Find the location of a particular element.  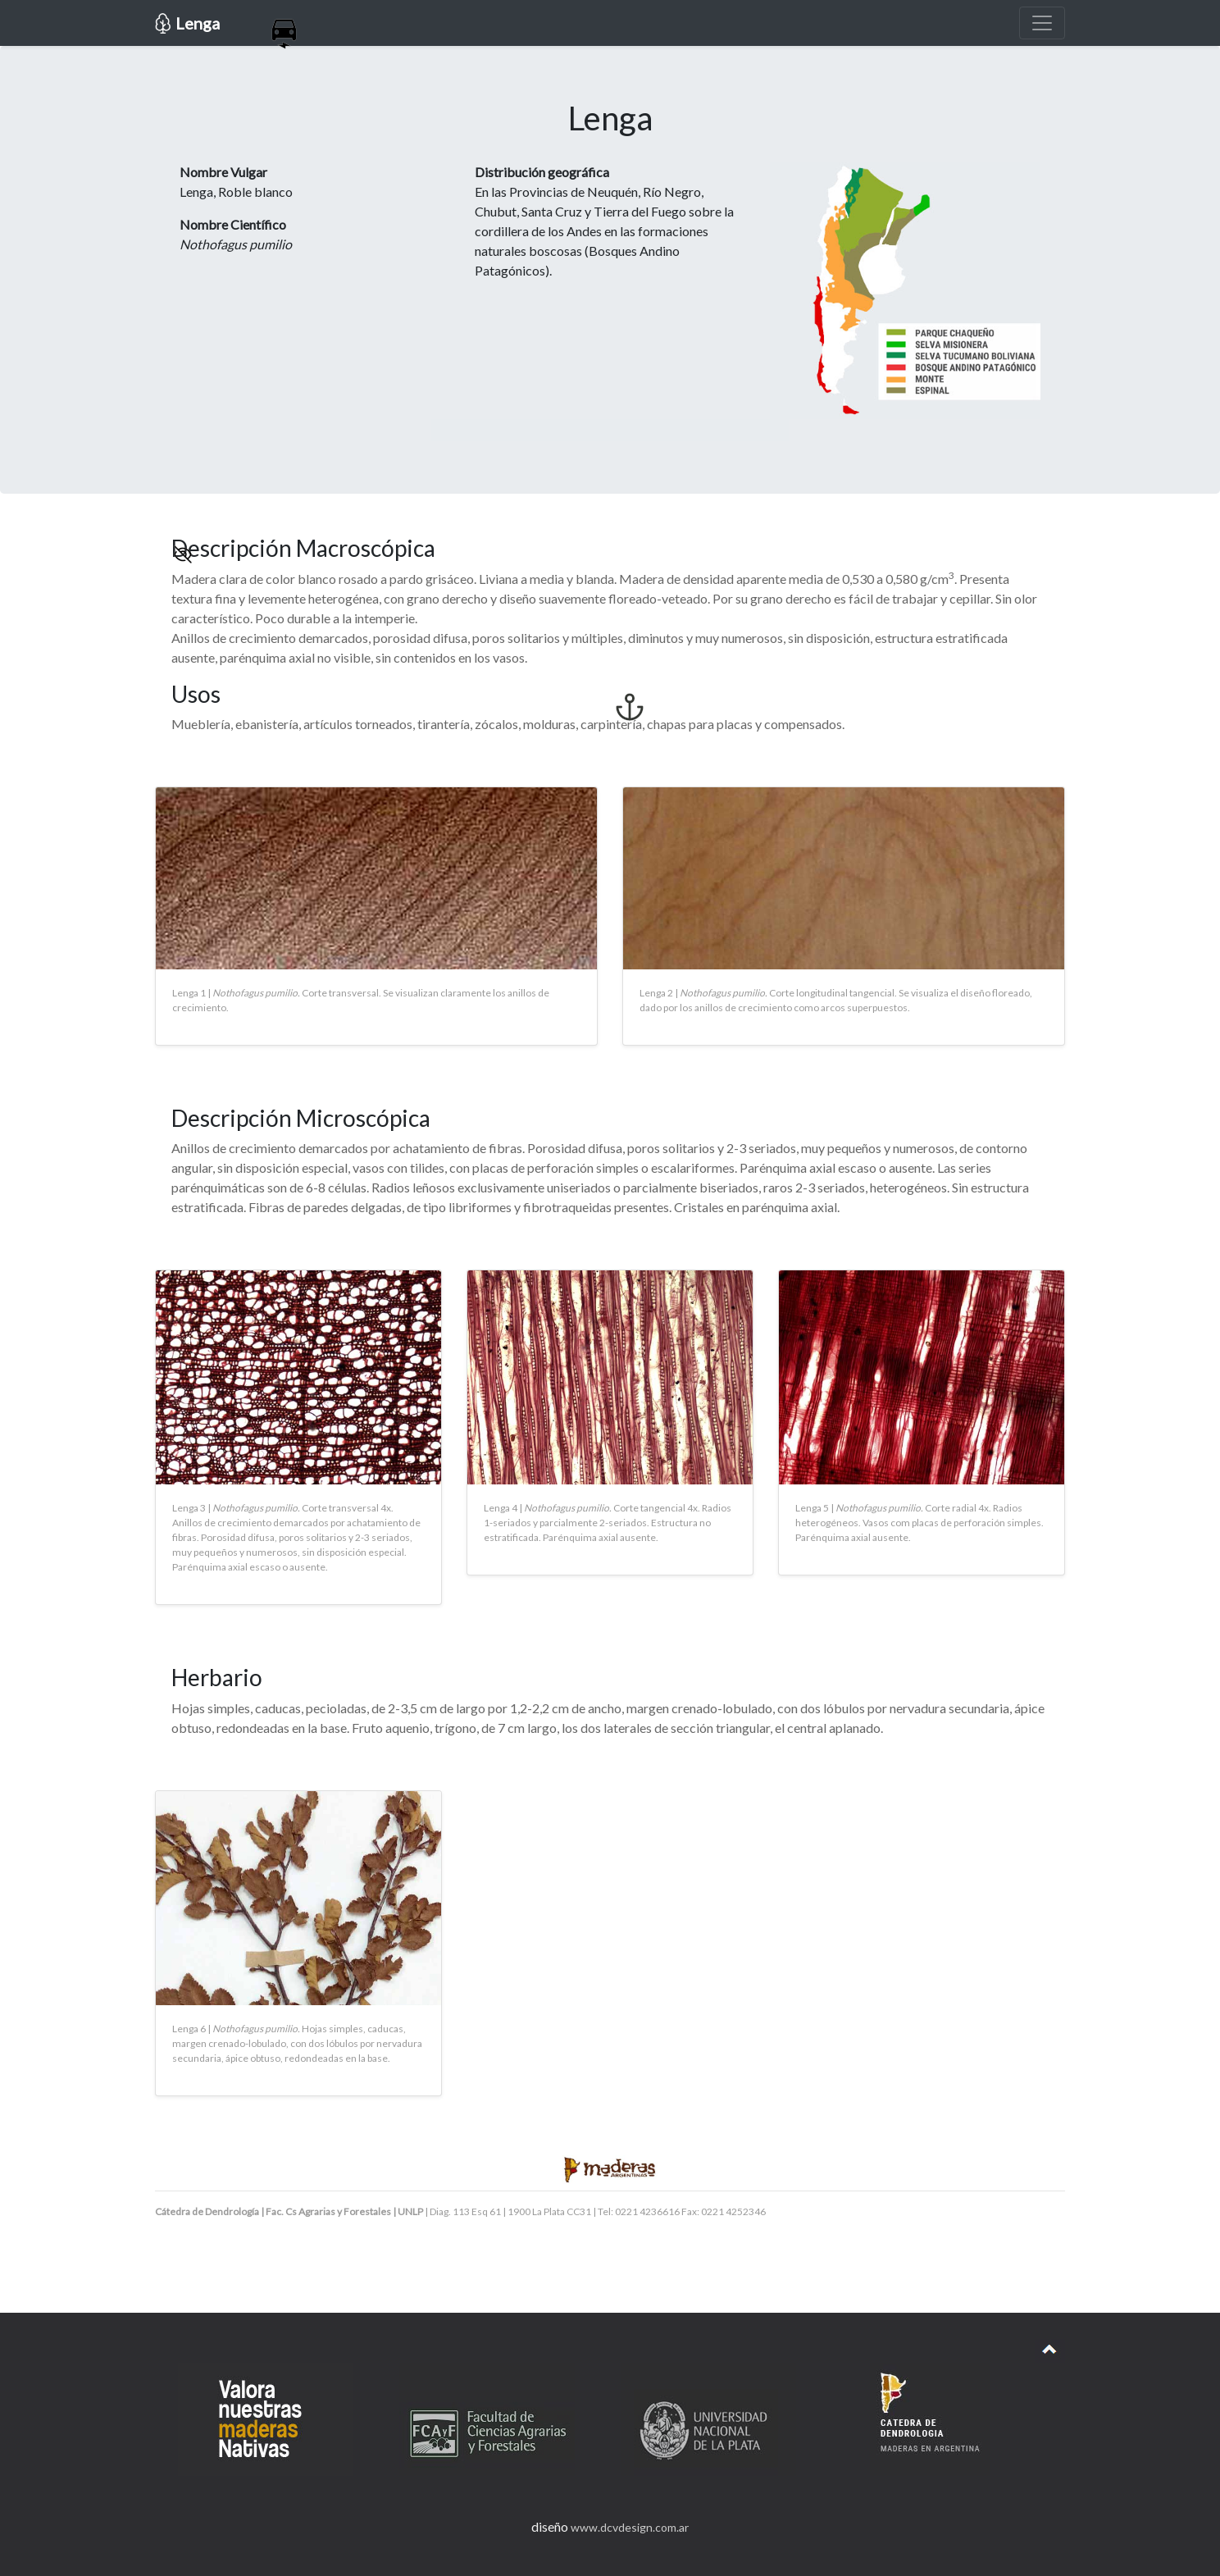

anchor content to a fixed position is located at coordinates (630, 707).